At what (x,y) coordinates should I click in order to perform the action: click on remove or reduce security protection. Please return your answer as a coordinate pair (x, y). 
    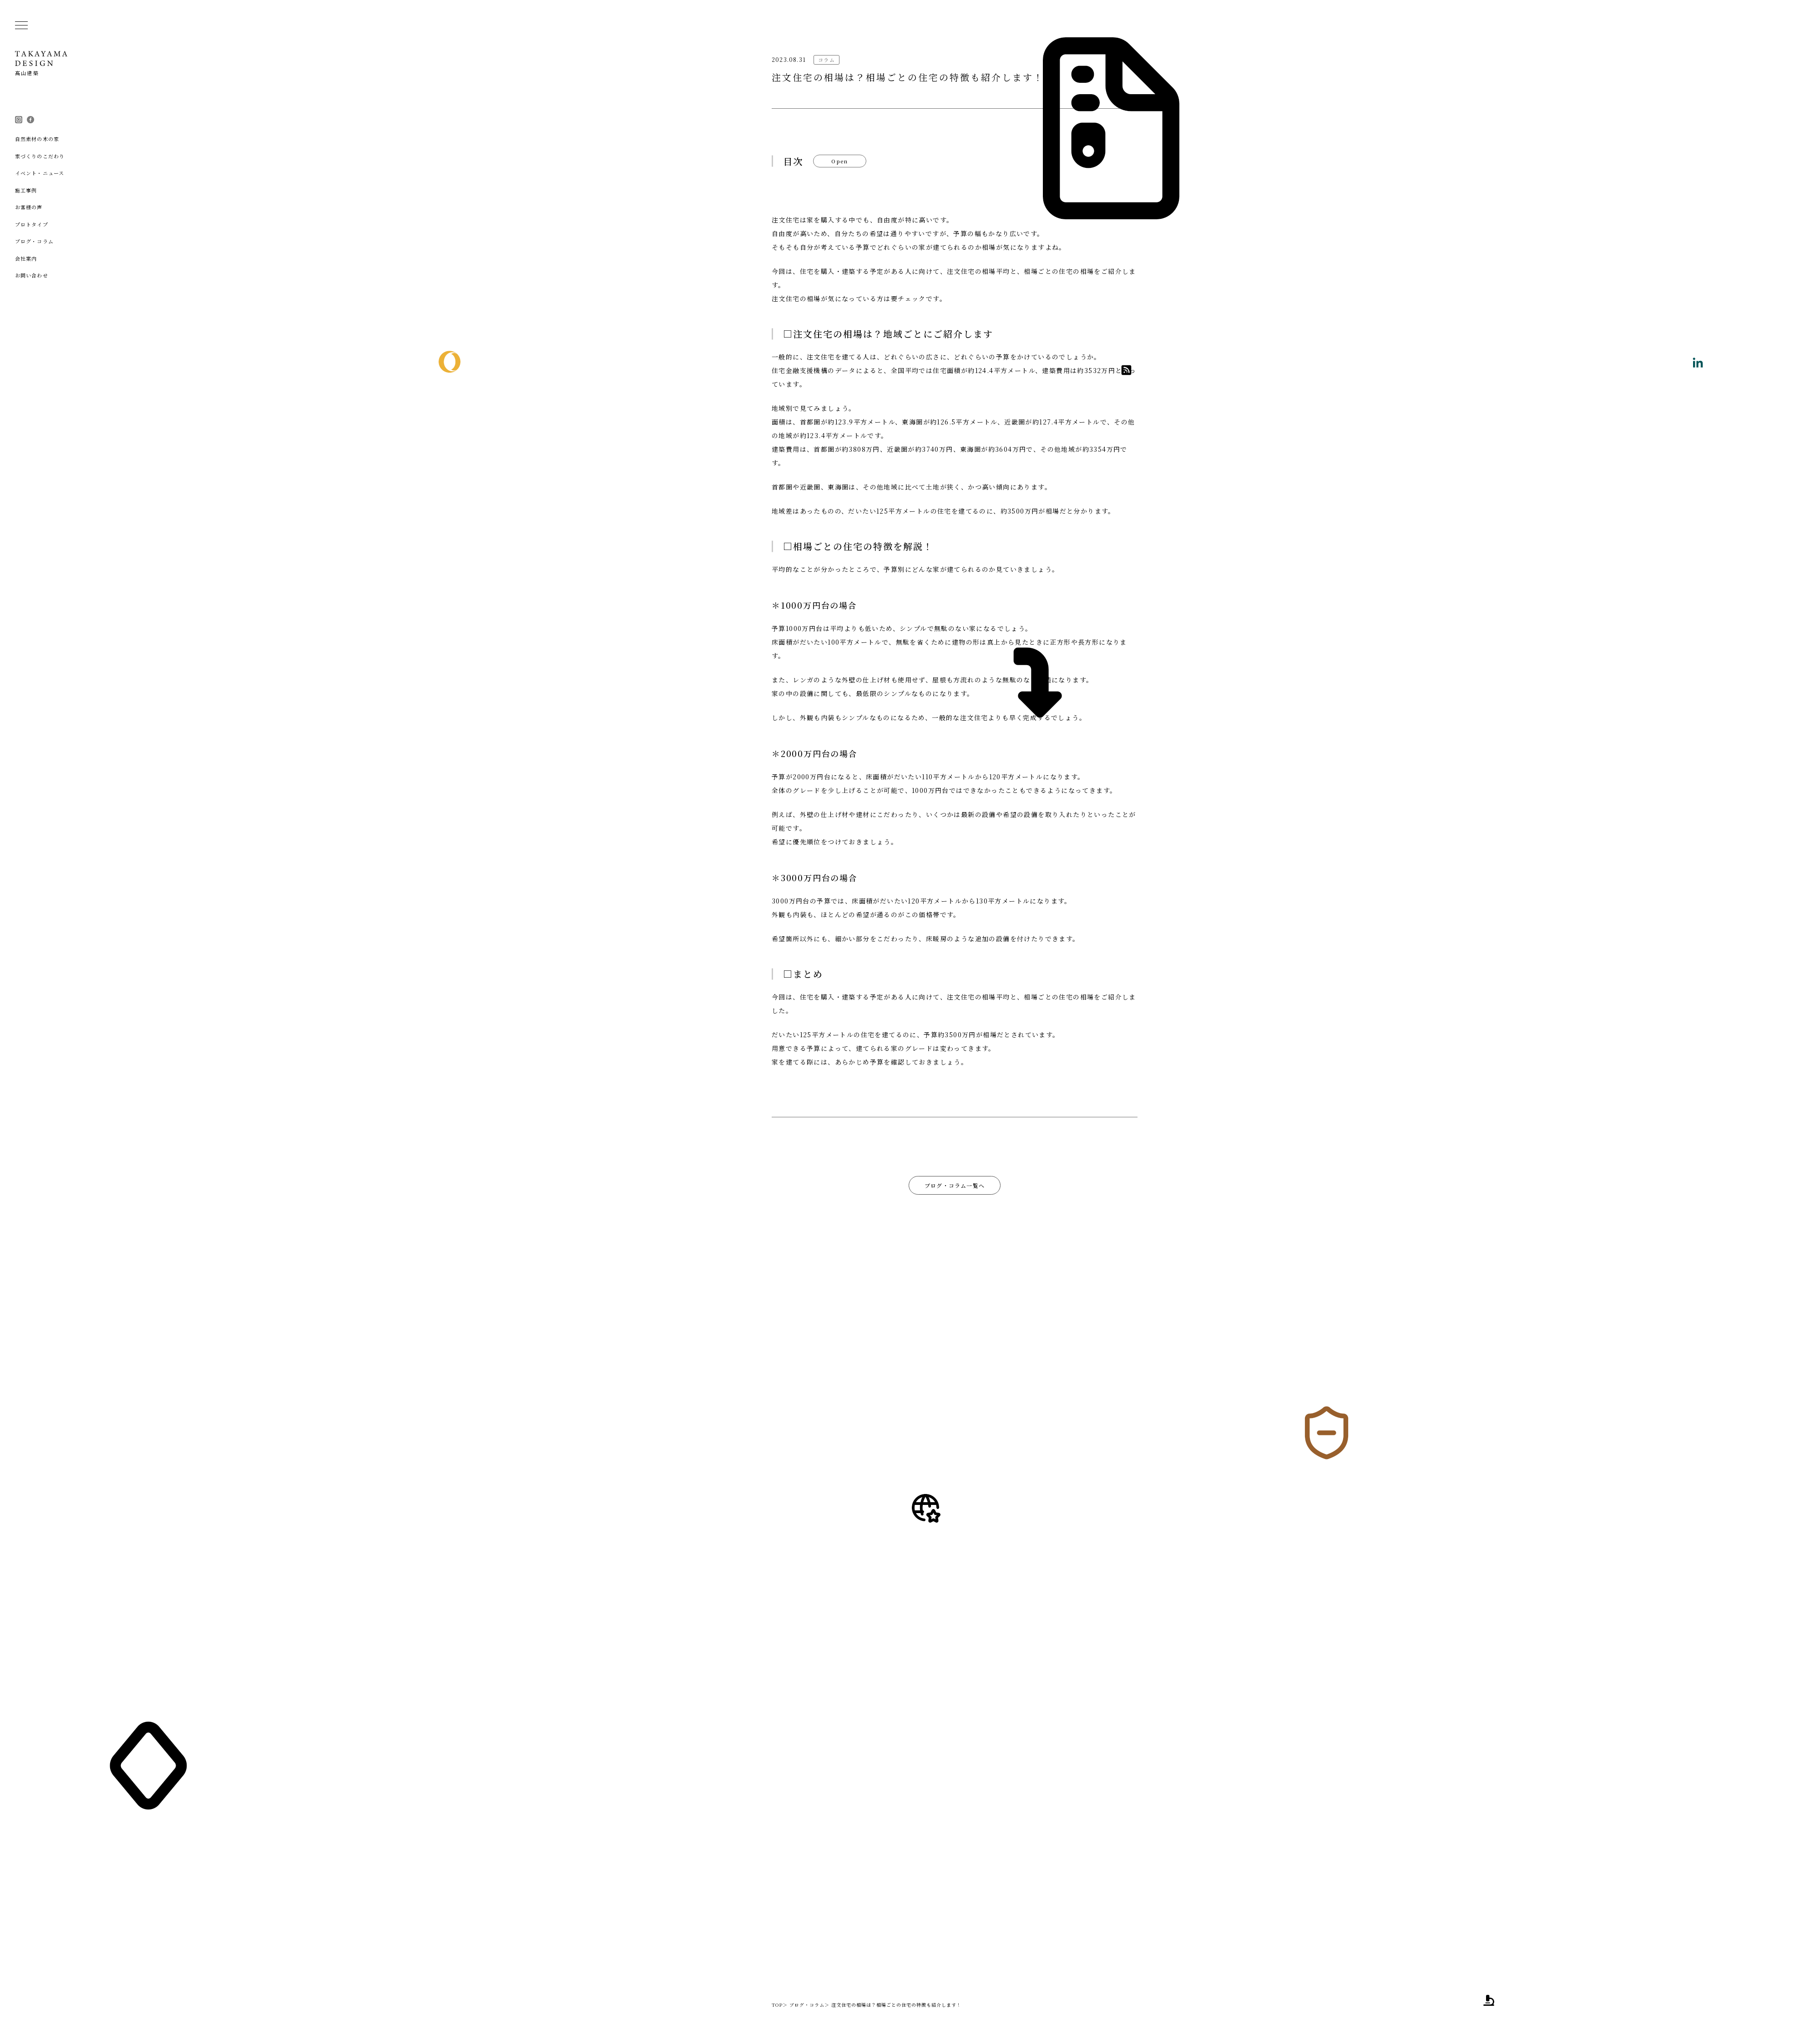
    Looking at the image, I should click on (1326, 1433).